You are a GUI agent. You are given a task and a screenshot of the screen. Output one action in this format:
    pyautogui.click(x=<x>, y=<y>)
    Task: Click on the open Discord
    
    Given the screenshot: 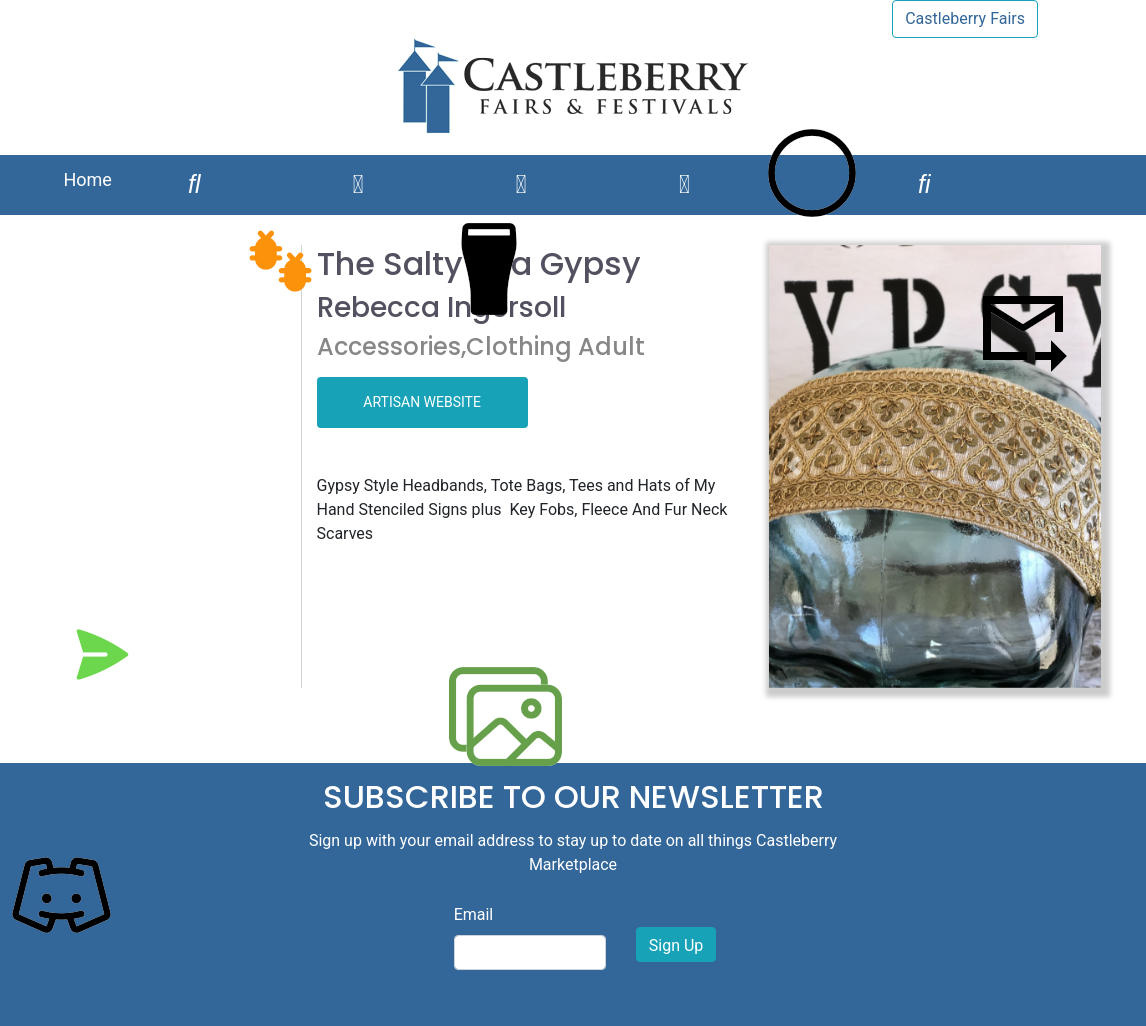 What is the action you would take?
    pyautogui.click(x=61, y=893)
    